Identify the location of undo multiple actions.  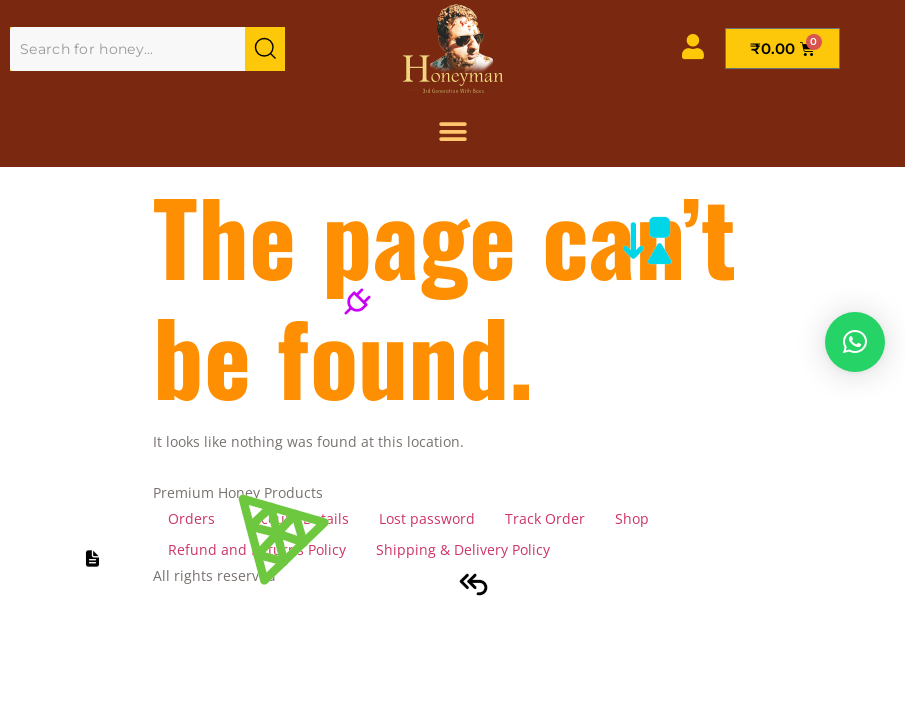
(473, 584).